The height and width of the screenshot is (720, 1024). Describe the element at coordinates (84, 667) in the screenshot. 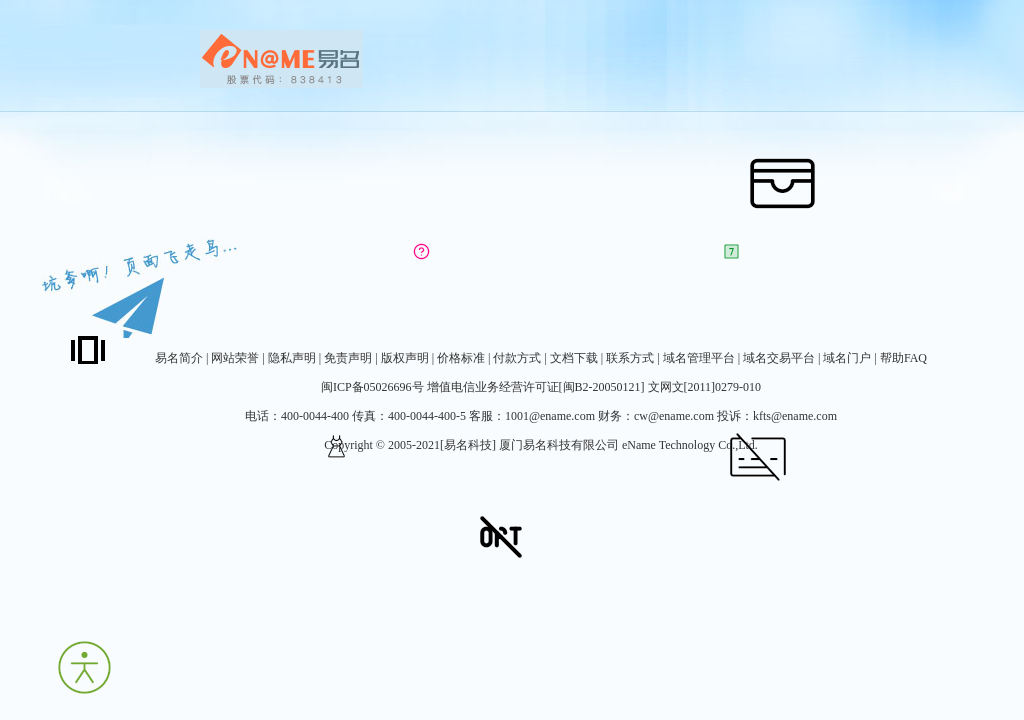

I see `view user profile` at that location.